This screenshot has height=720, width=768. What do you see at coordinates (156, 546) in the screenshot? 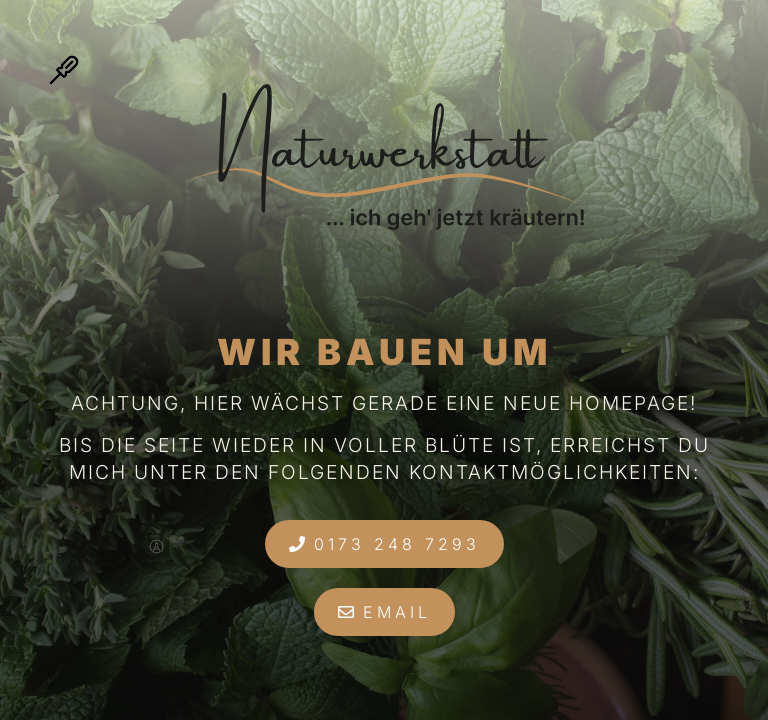
I see `marker or highlighter tool` at bounding box center [156, 546].